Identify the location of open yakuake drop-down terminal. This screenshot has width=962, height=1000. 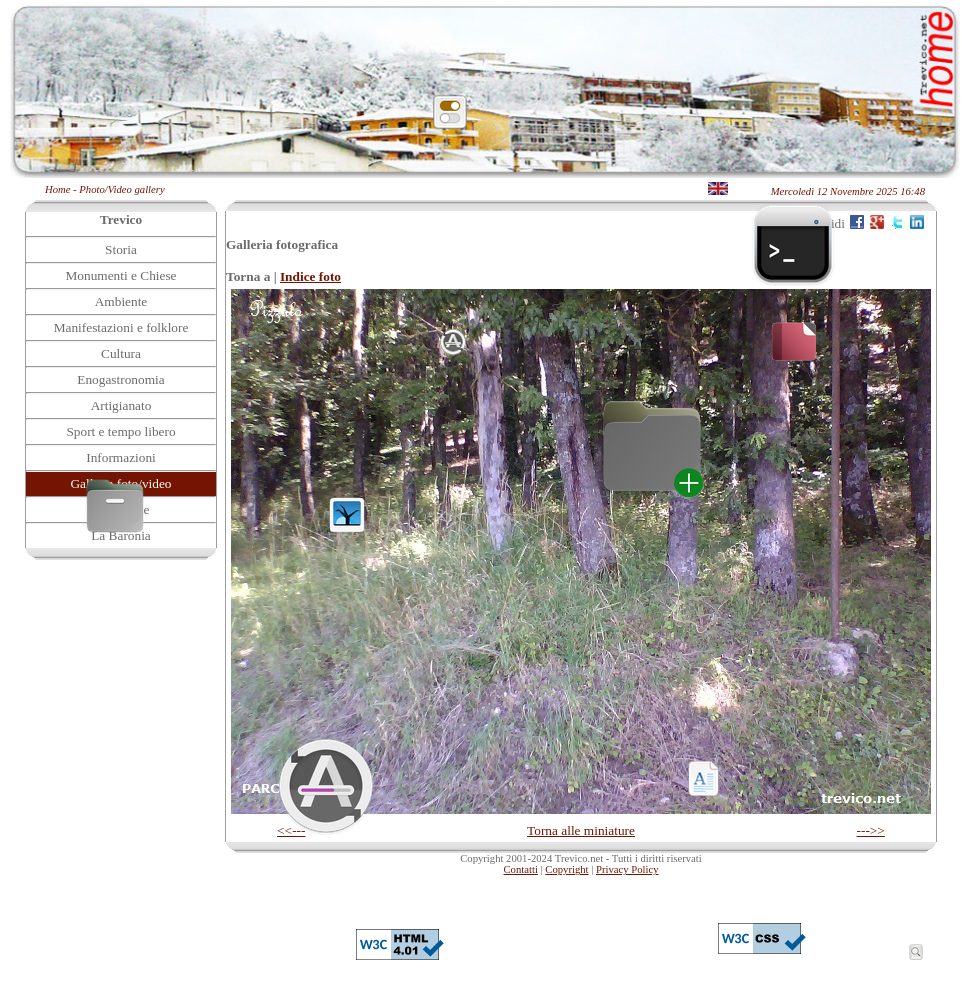
(793, 244).